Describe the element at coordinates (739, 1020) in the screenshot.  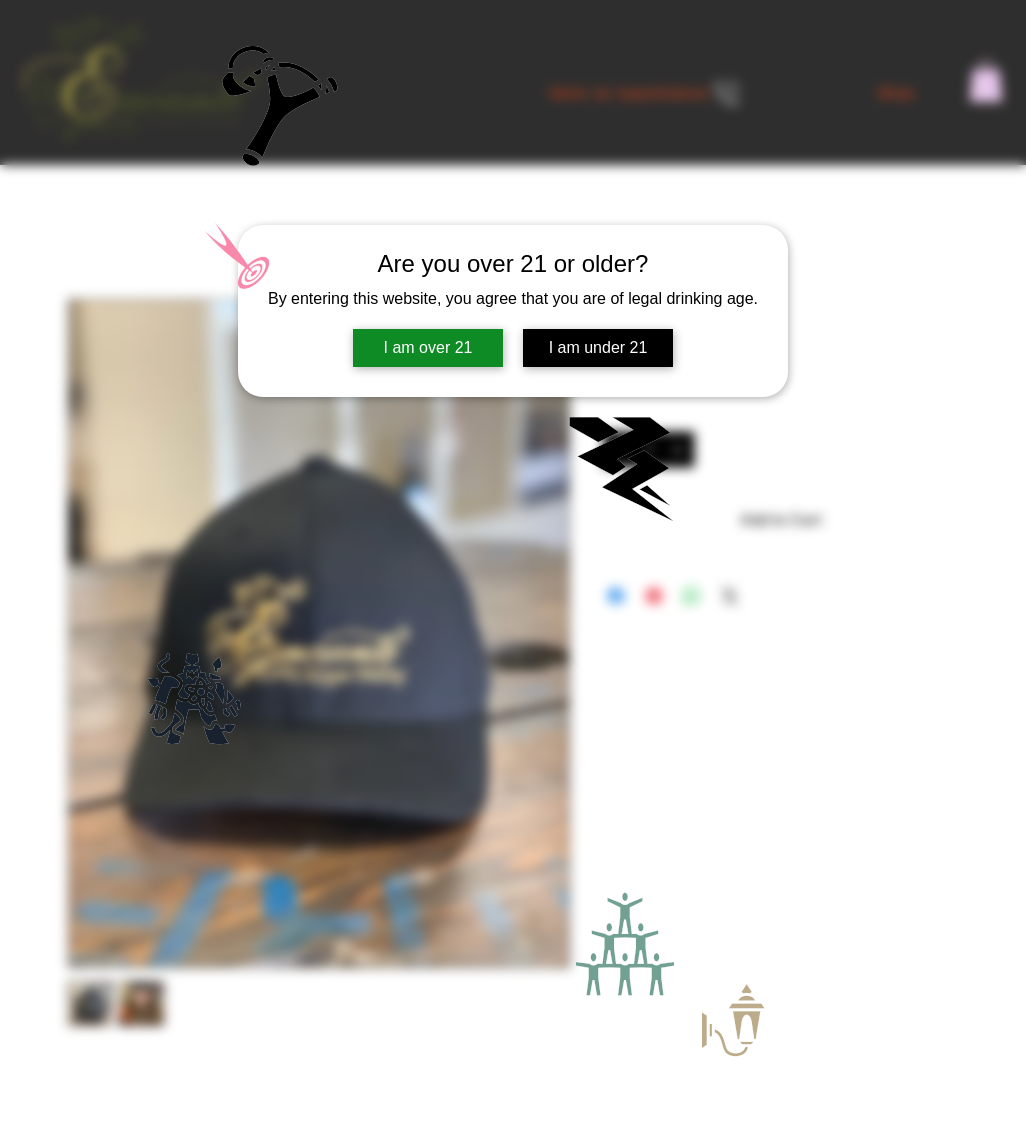
I see `toggle wall light on or off` at that location.